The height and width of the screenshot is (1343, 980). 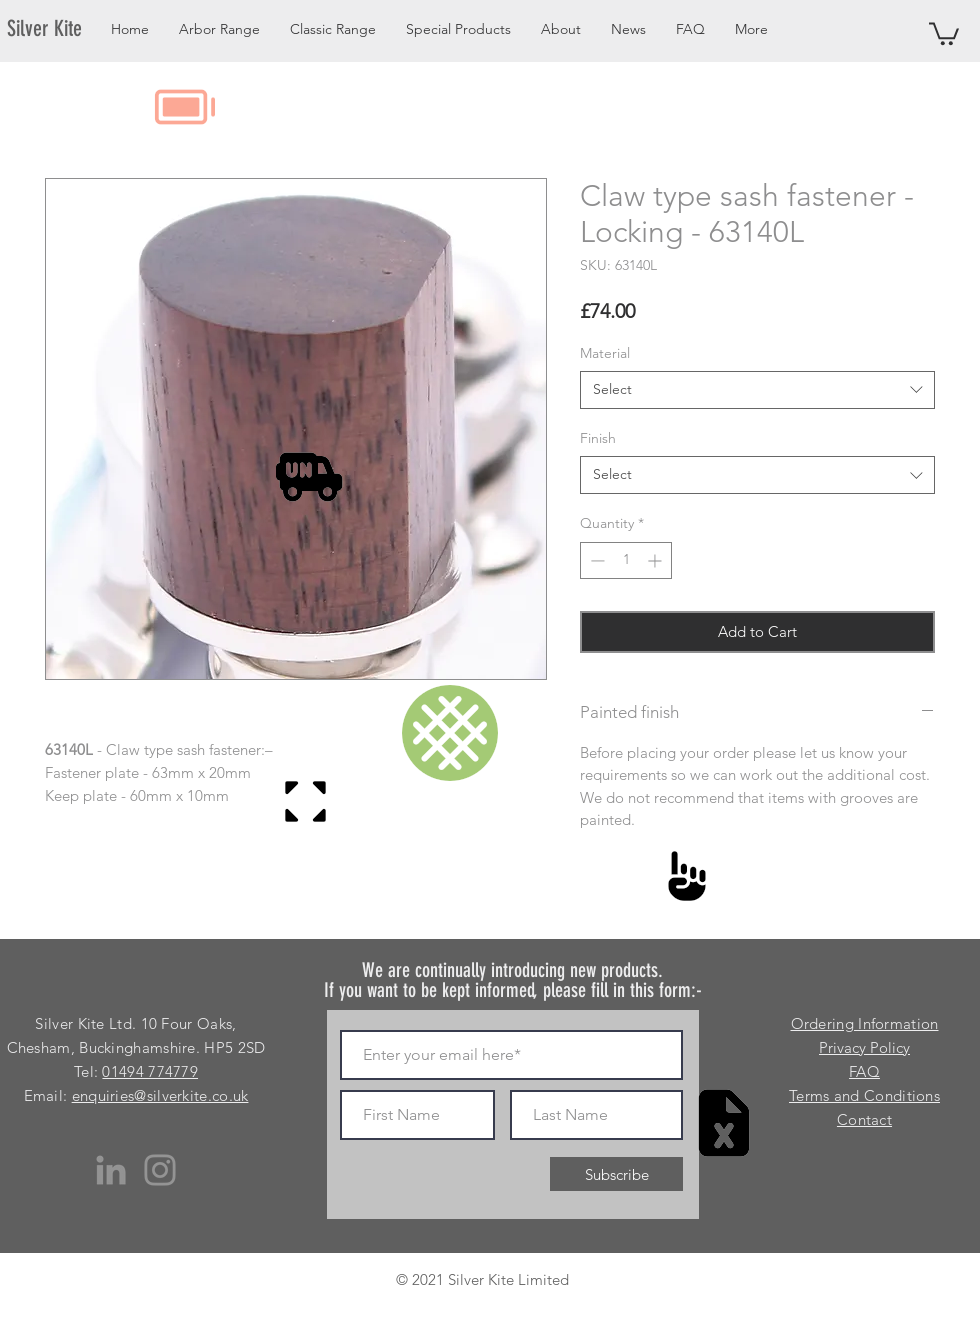 What do you see at coordinates (687, 876) in the screenshot?
I see `tap to select or indicate a point of interest` at bounding box center [687, 876].